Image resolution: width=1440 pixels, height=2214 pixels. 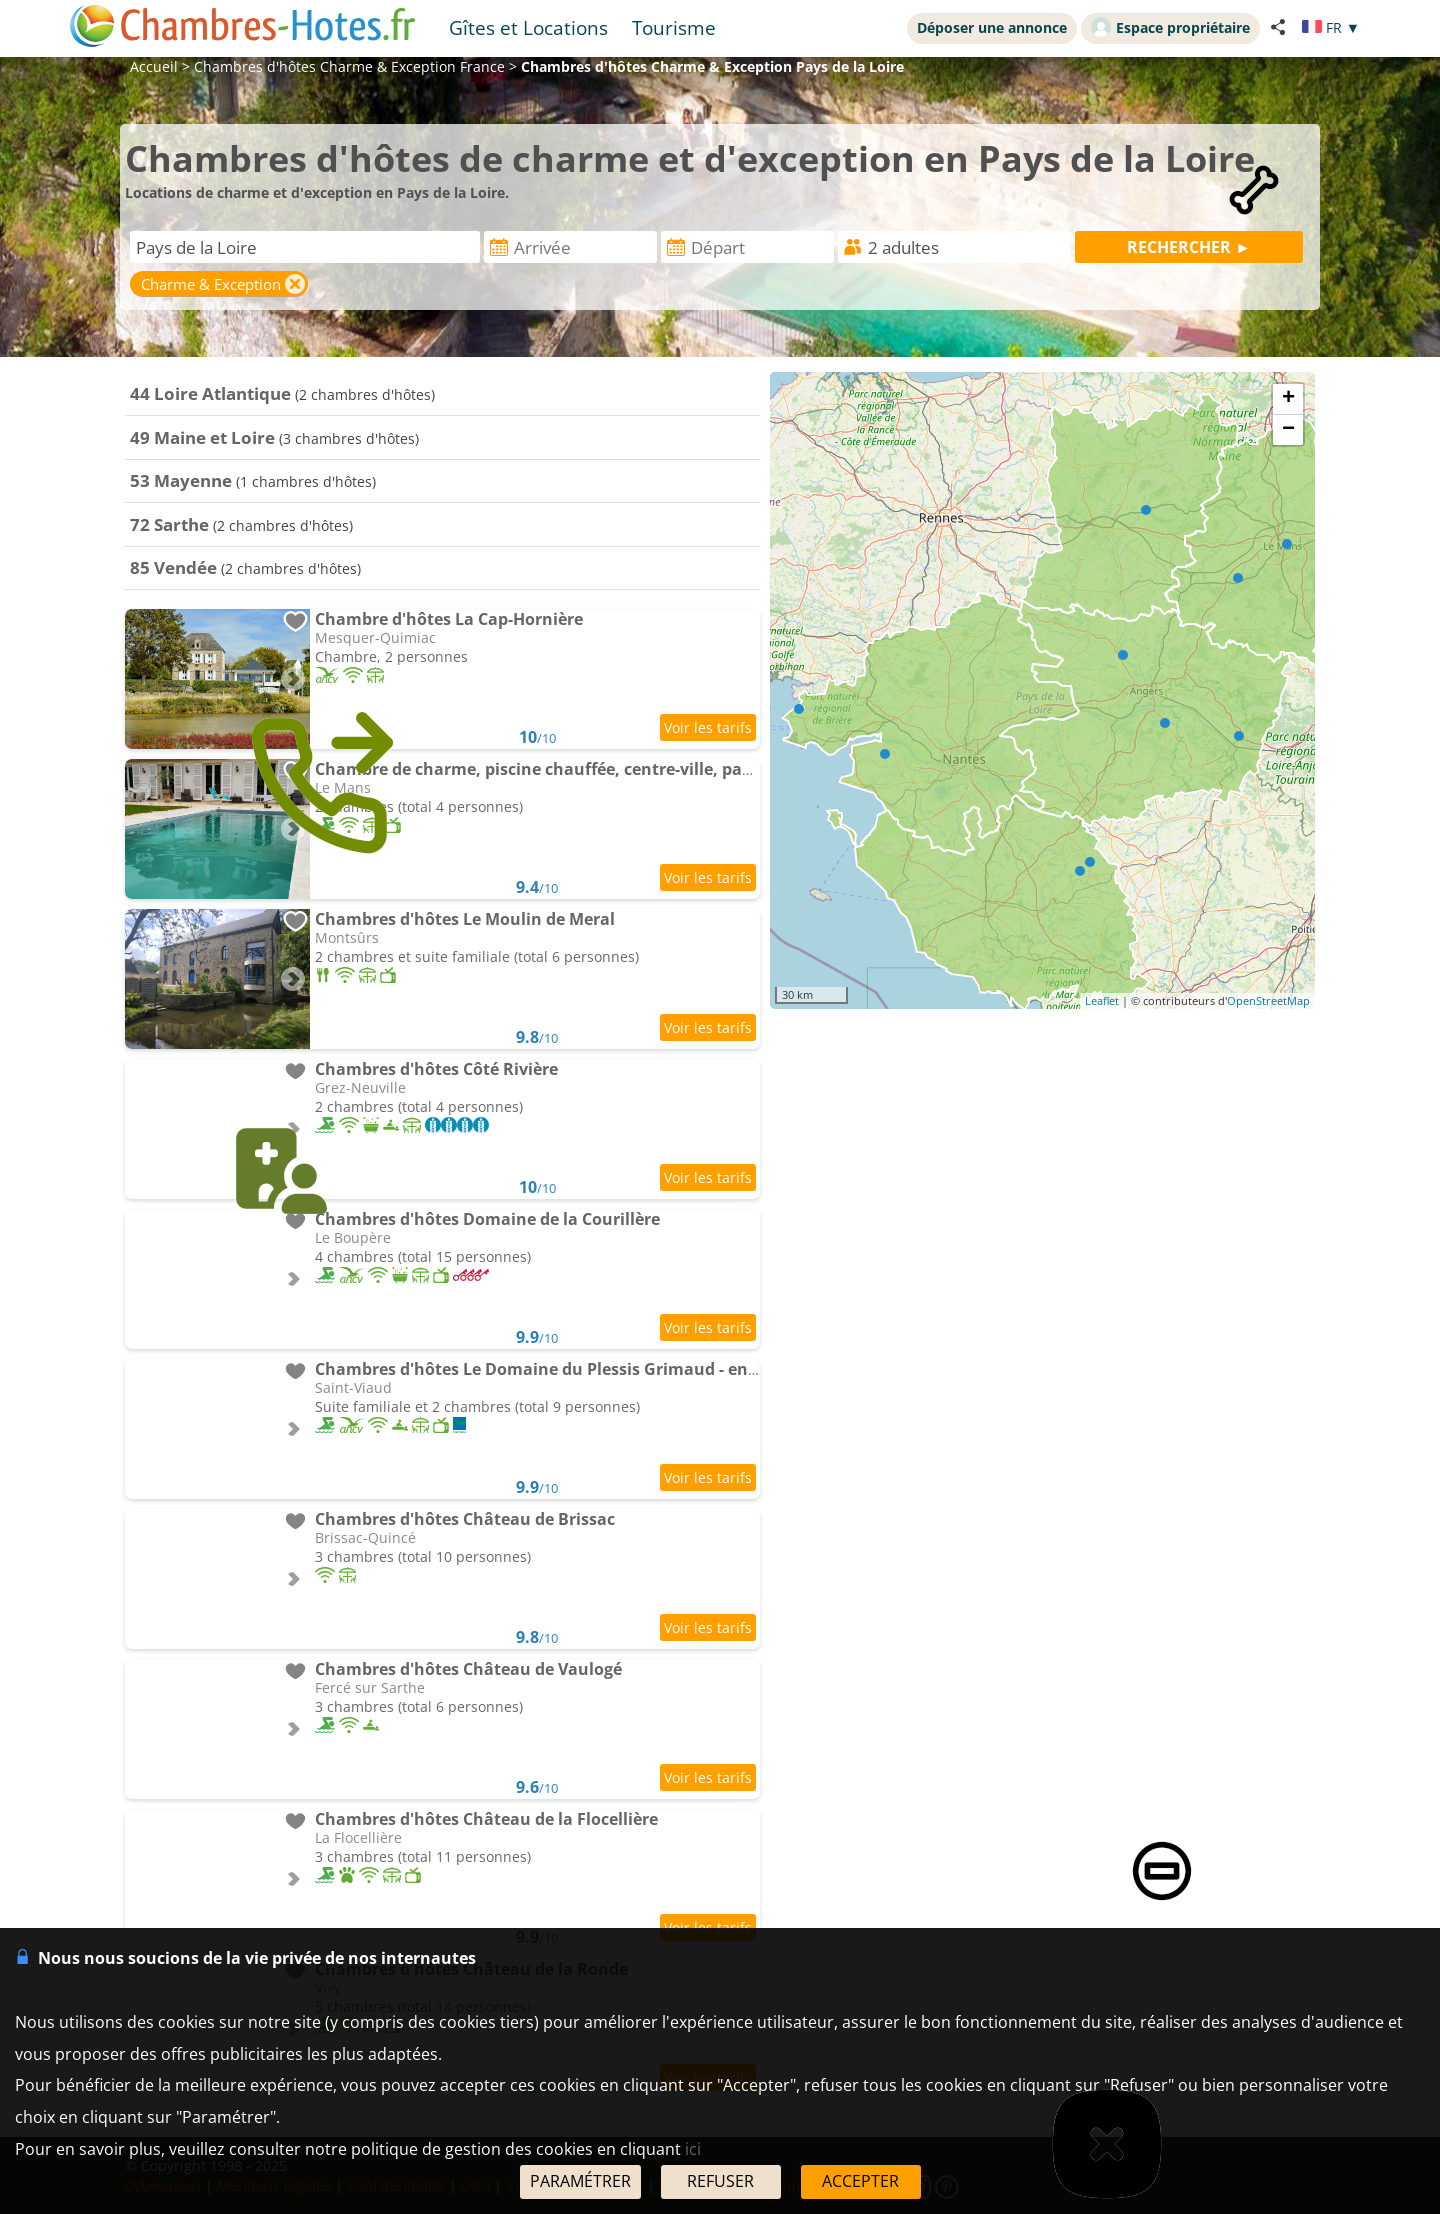 I want to click on view patient profile or medical records, so click(x=276, y=1168).